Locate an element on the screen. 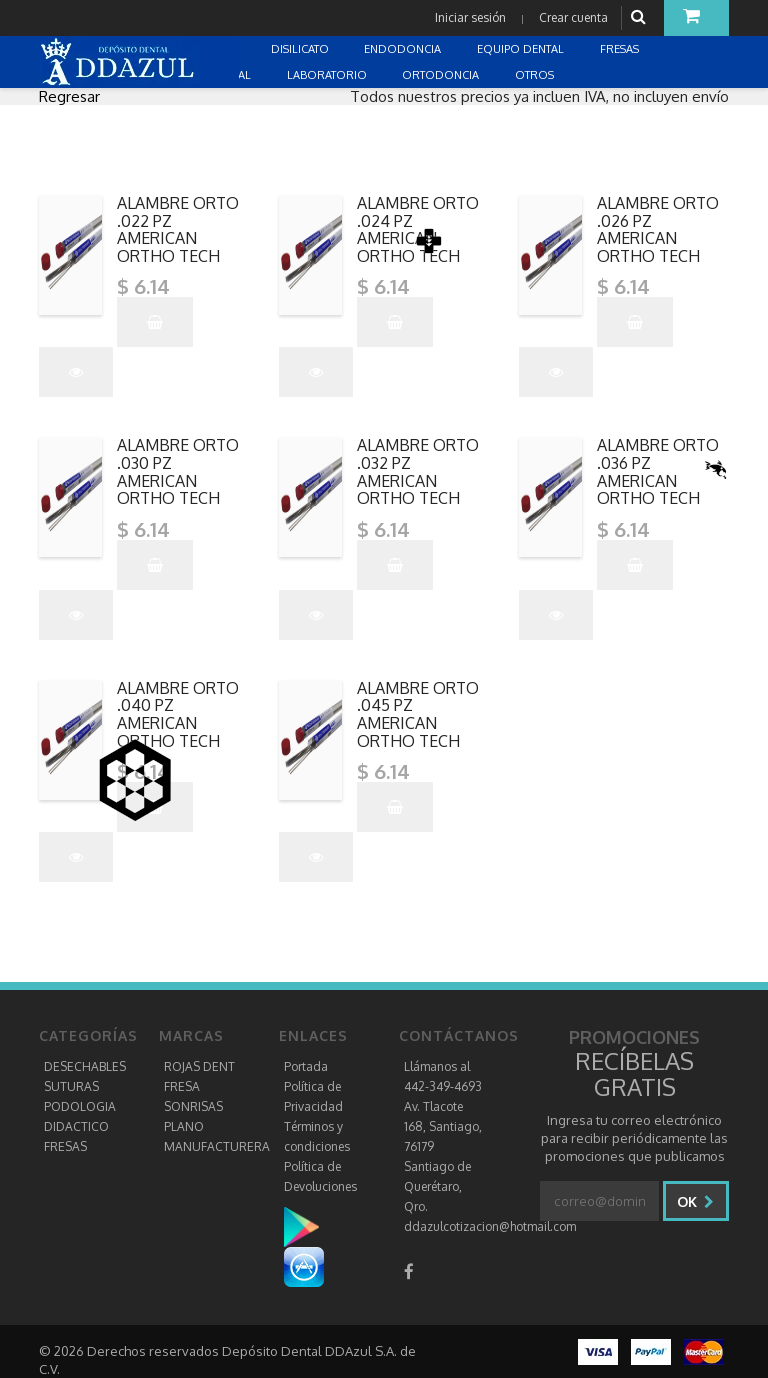  access hive or colony management features is located at coordinates (136, 780).